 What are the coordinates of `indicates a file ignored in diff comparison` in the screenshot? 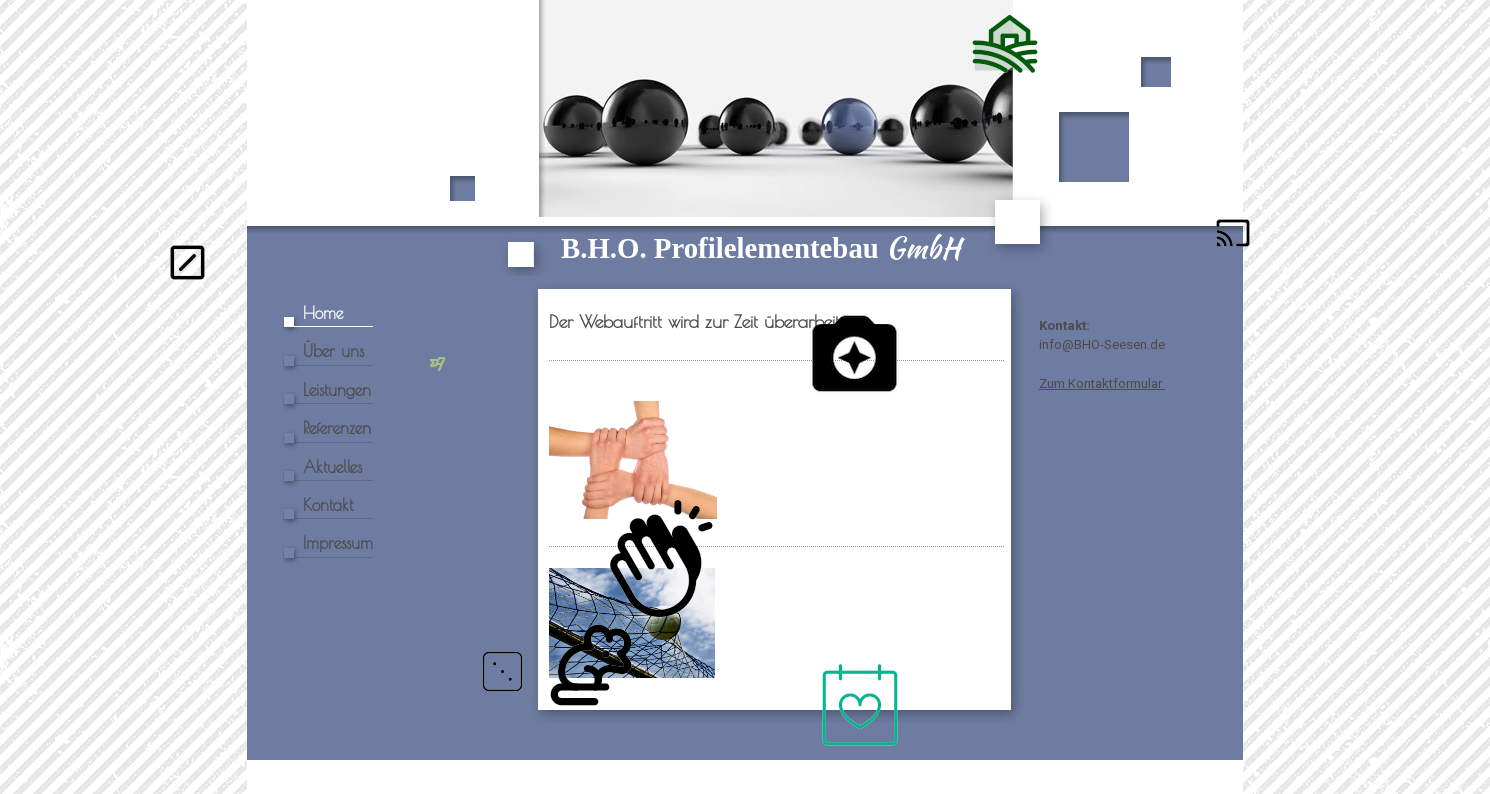 It's located at (187, 262).